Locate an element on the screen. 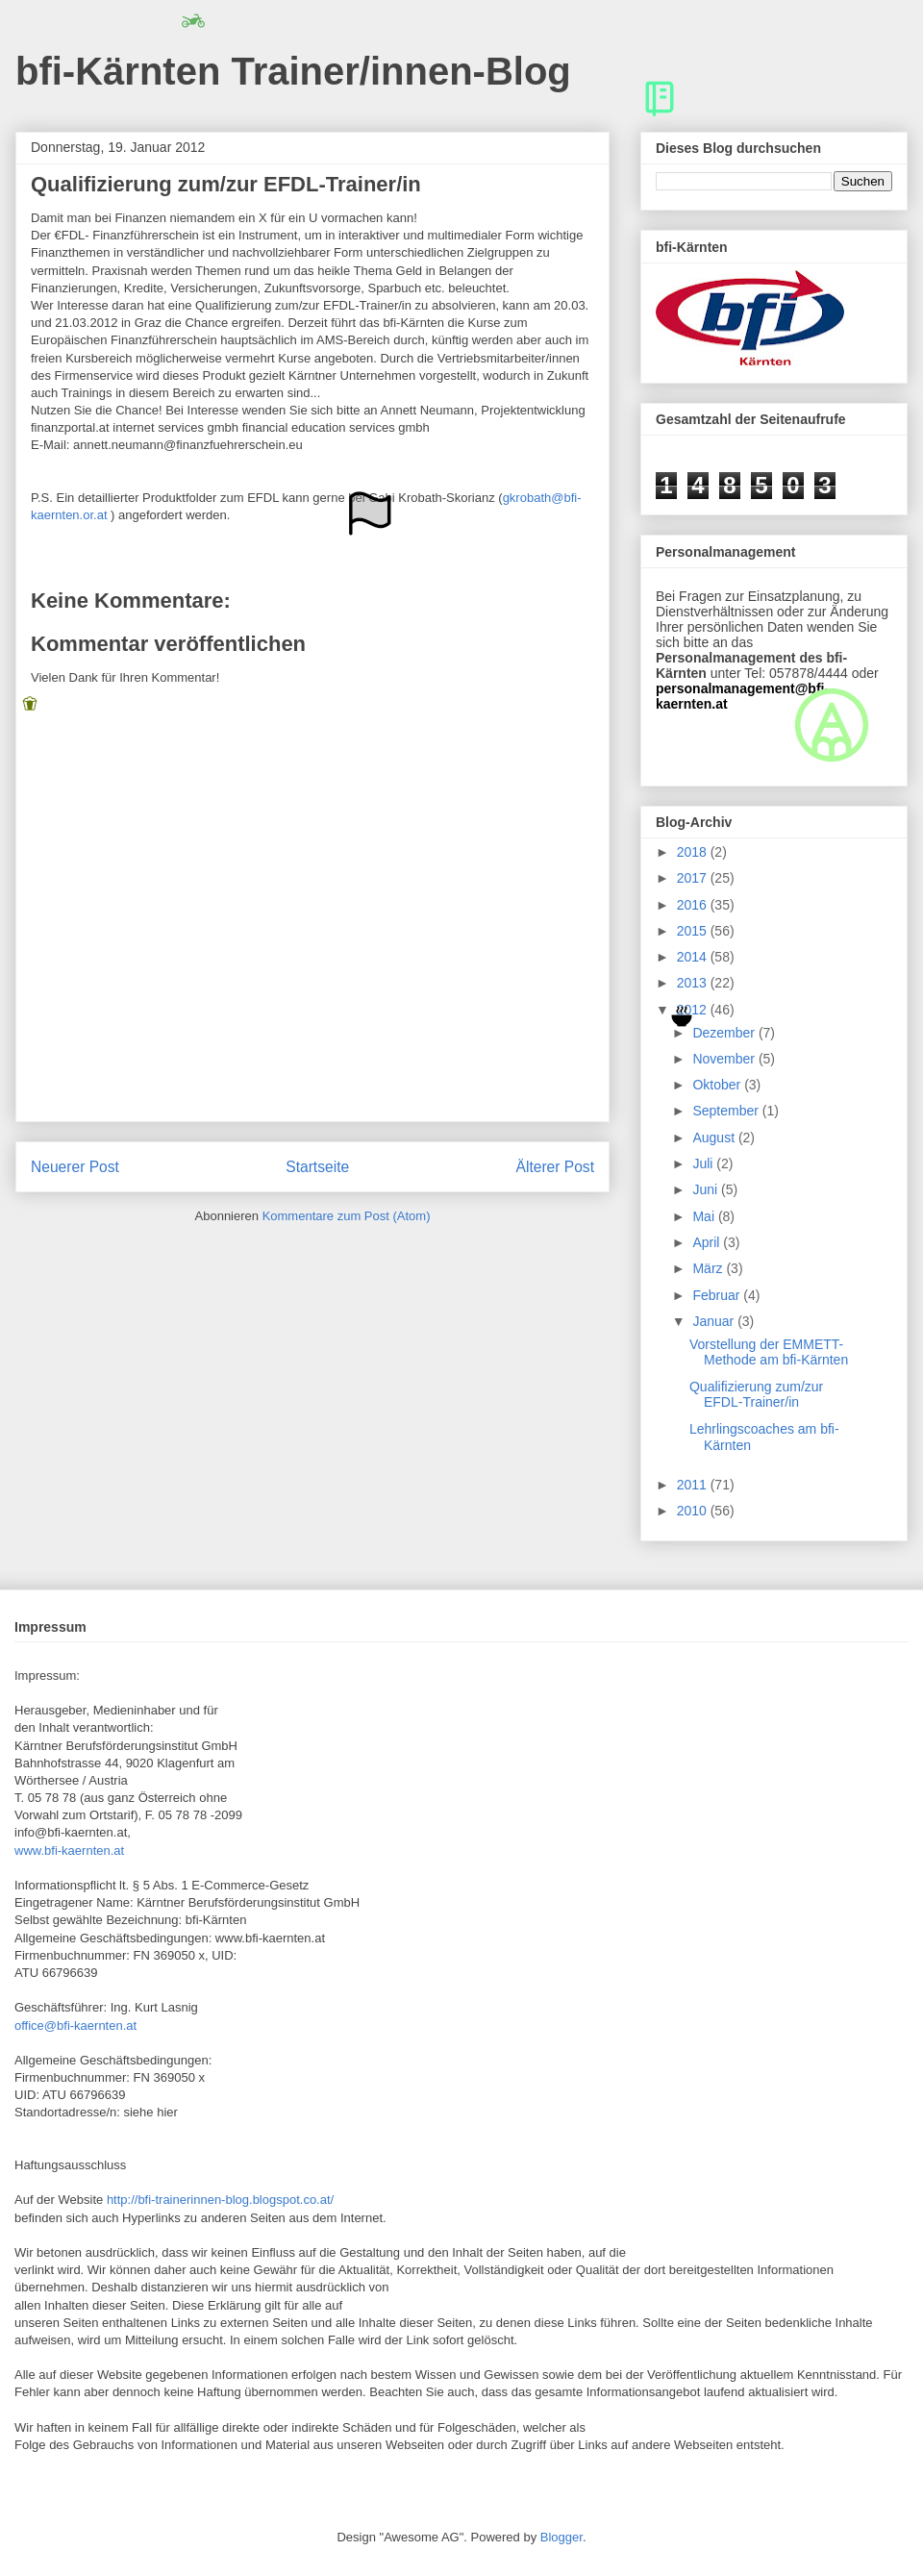 This screenshot has height=2576, width=923. flag or mark an item for follow-up is located at coordinates (368, 513).